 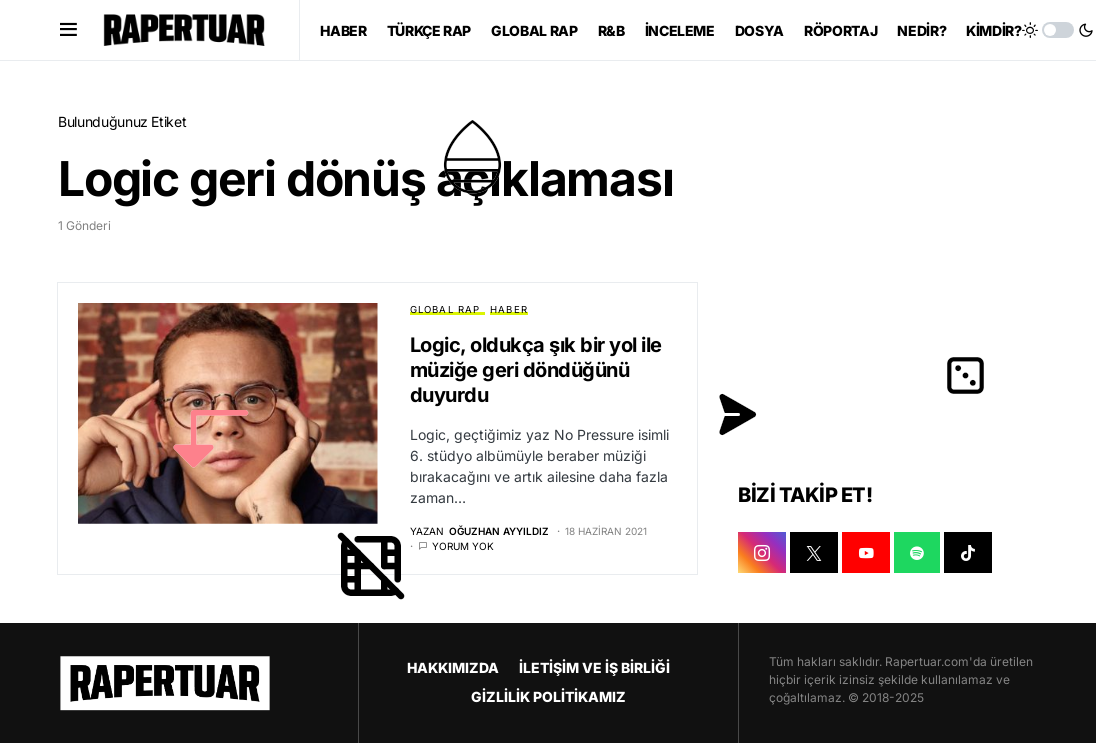 I want to click on indicates partial fill level or liquid amount, so click(x=472, y=159).